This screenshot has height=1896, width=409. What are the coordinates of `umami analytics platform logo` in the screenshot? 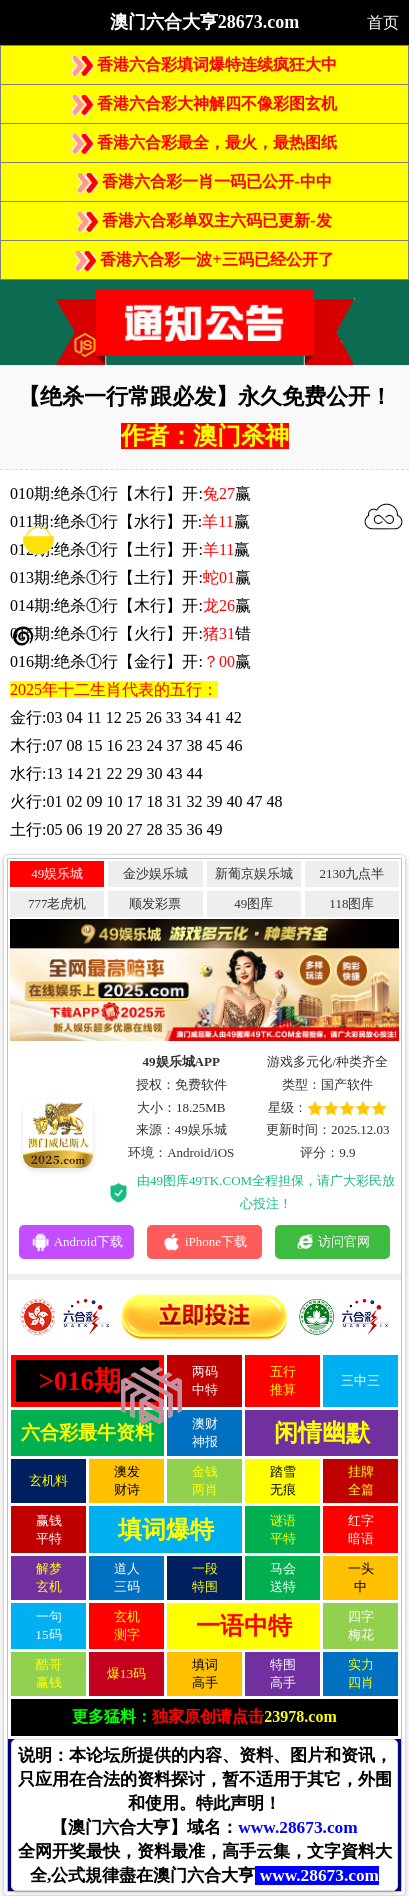 It's located at (38, 540).